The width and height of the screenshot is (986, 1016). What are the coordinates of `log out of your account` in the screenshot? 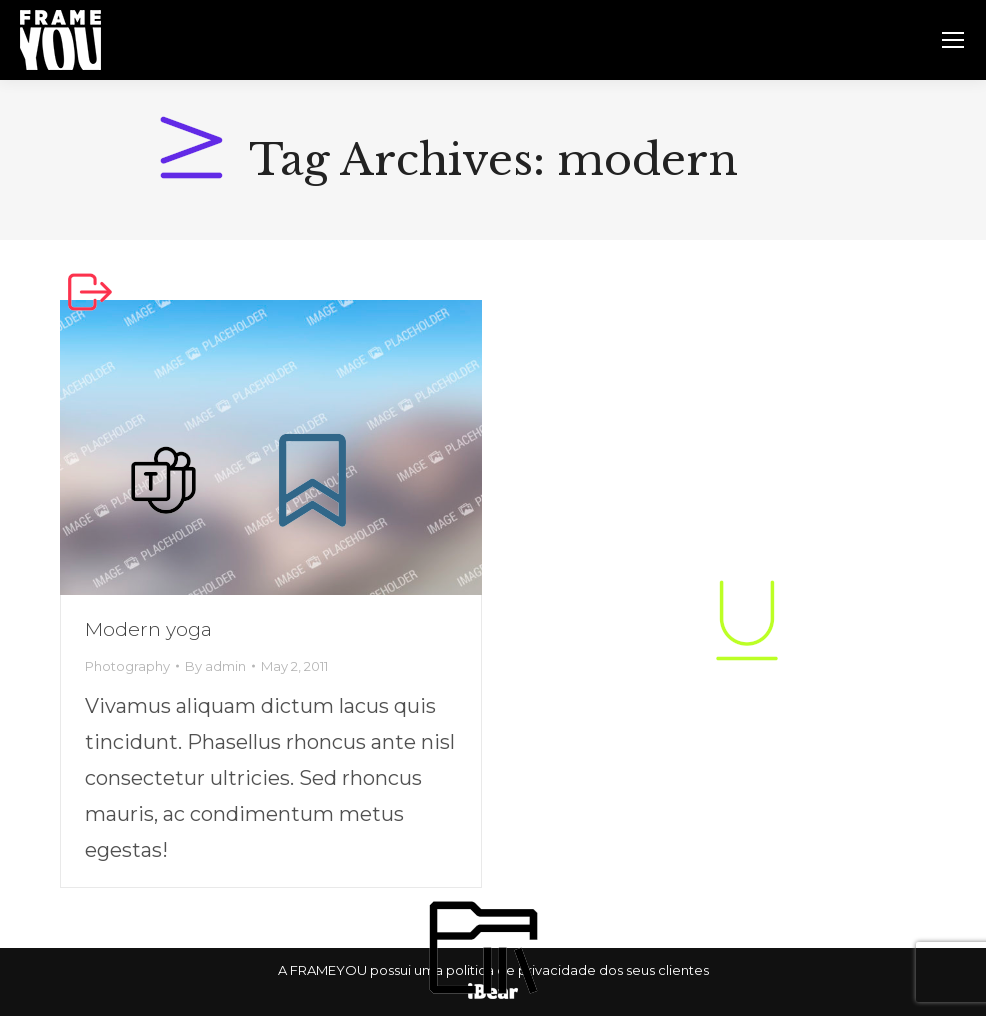 It's located at (90, 292).